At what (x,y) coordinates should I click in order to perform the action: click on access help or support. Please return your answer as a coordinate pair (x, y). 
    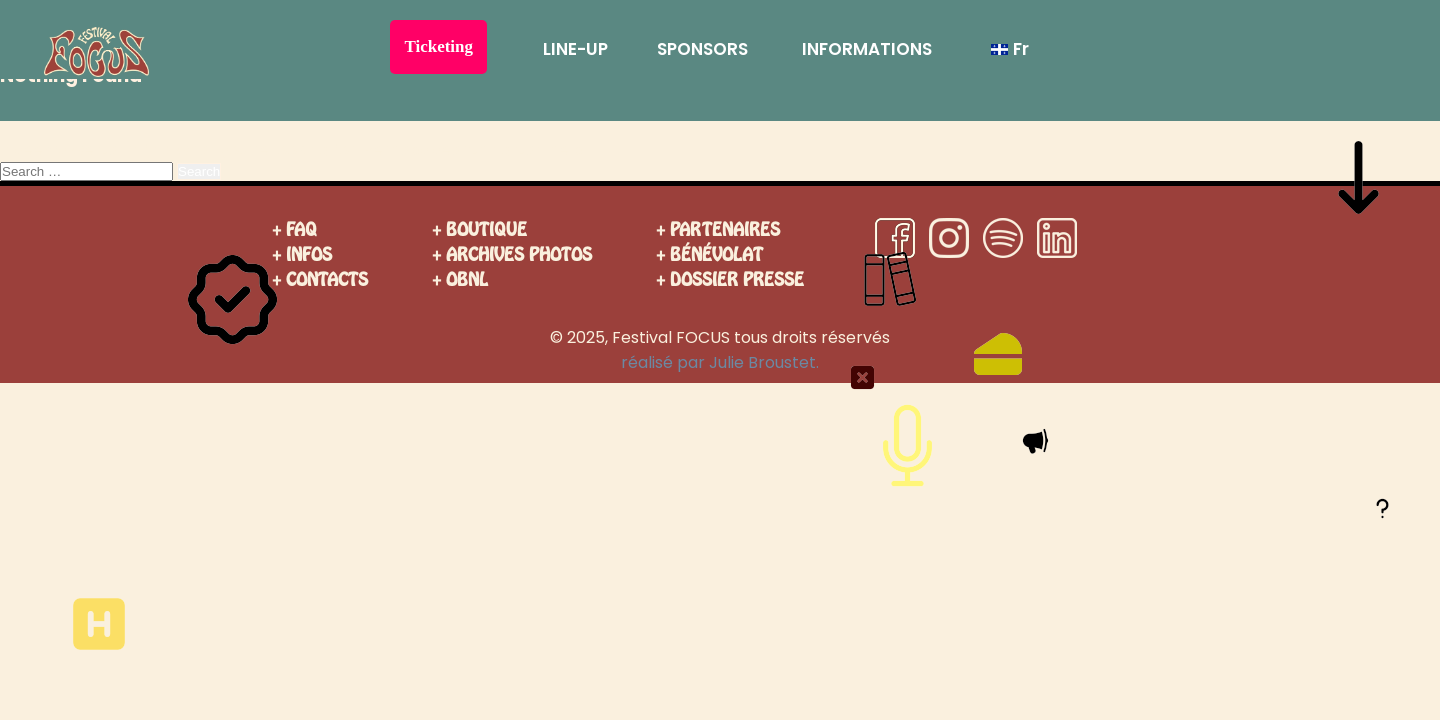
    Looking at the image, I should click on (1382, 508).